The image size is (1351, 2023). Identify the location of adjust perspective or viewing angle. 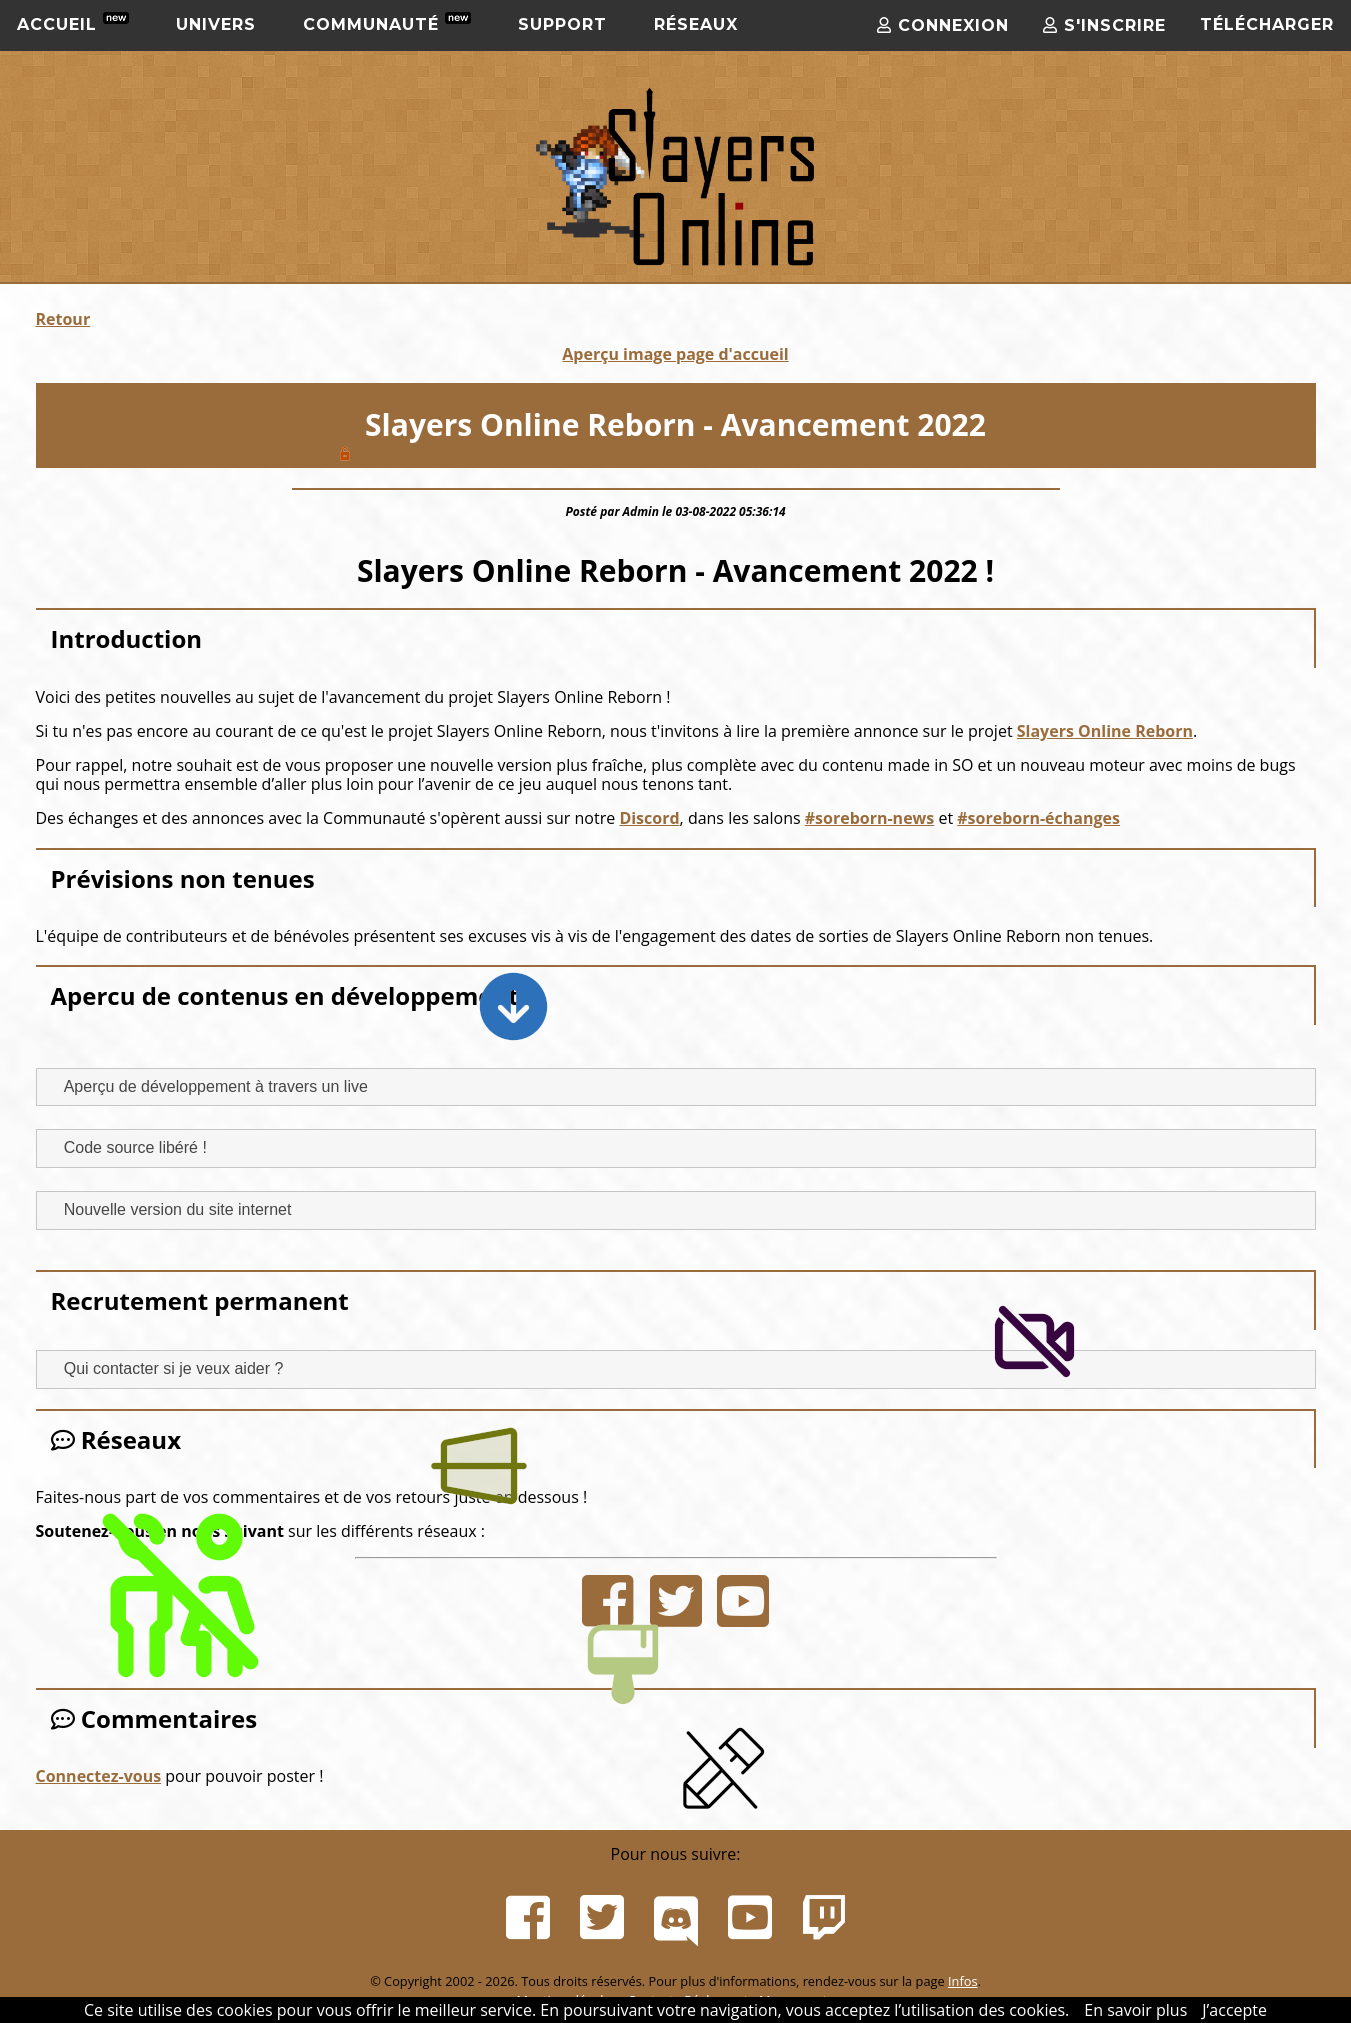
(479, 1466).